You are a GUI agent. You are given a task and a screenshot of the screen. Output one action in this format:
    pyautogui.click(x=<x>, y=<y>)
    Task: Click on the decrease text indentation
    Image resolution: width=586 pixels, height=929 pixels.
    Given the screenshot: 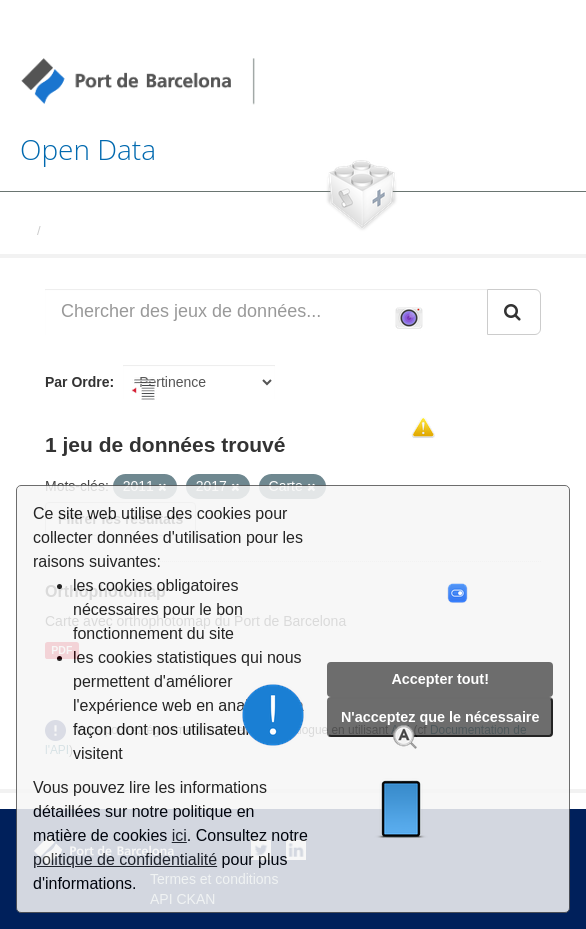 What is the action you would take?
    pyautogui.click(x=143, y=389)
    